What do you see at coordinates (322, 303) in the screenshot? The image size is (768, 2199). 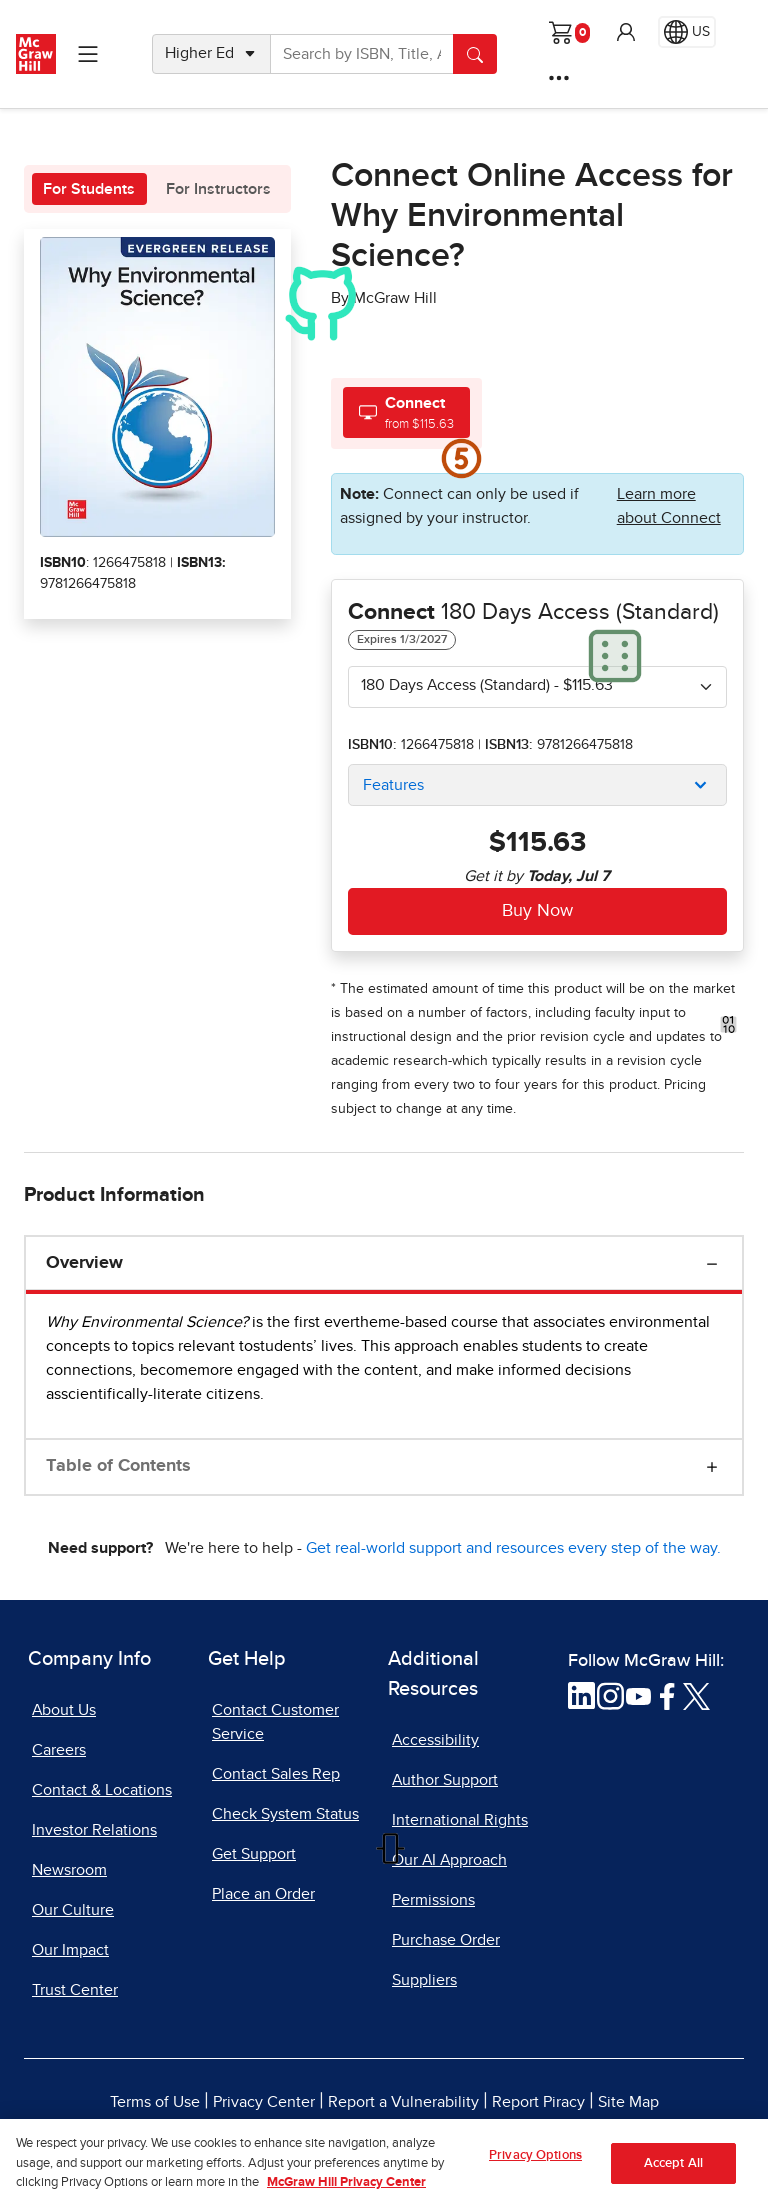 I see `view project on github` at bounding box center [322, 303].